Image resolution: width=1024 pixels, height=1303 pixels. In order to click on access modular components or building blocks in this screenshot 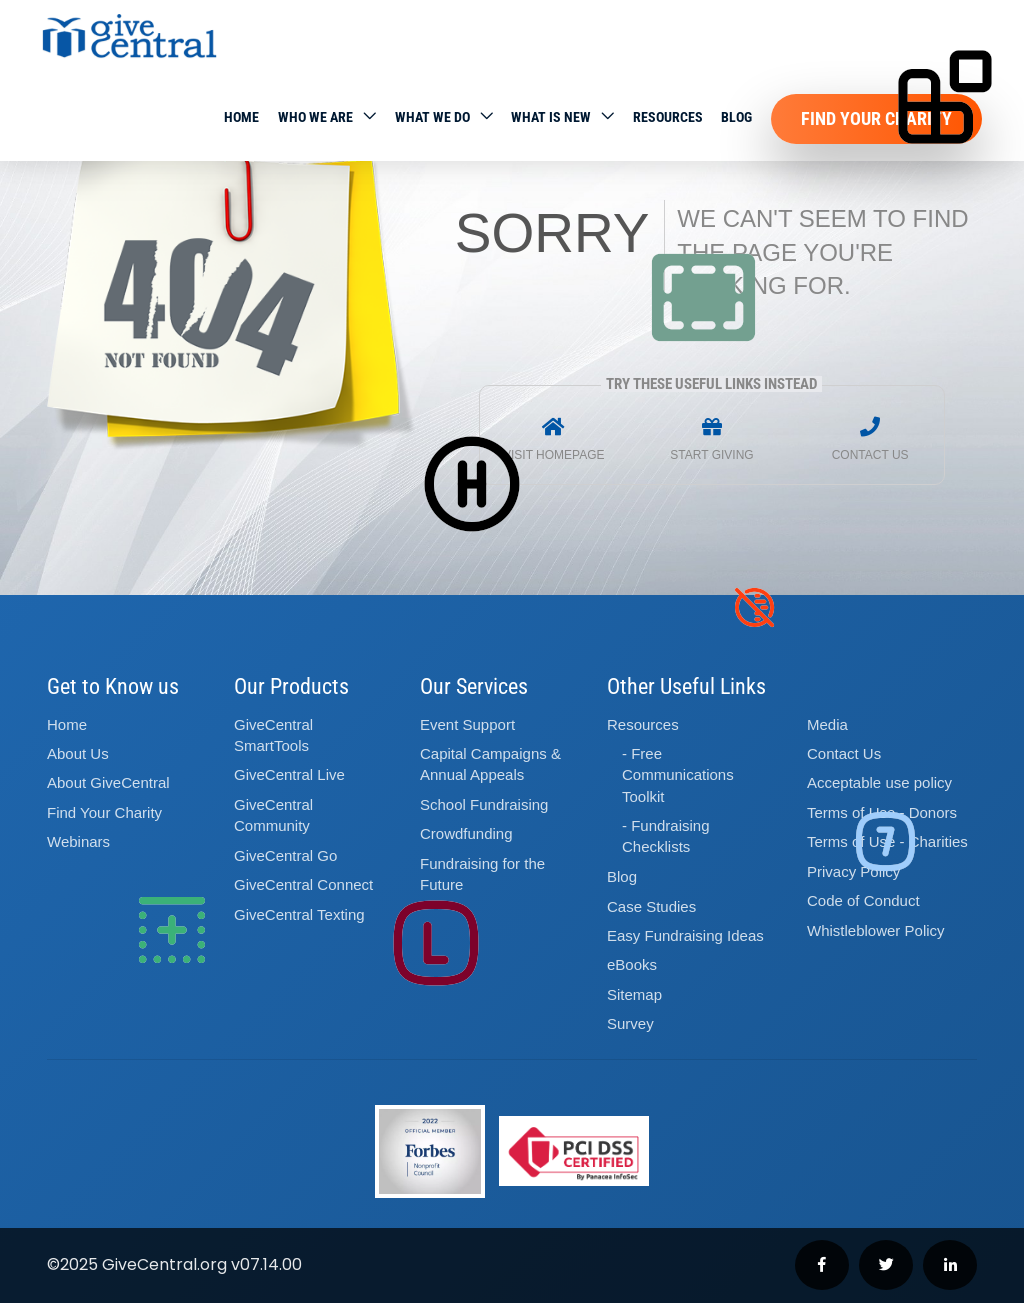, I will do `click(945, 97)`.